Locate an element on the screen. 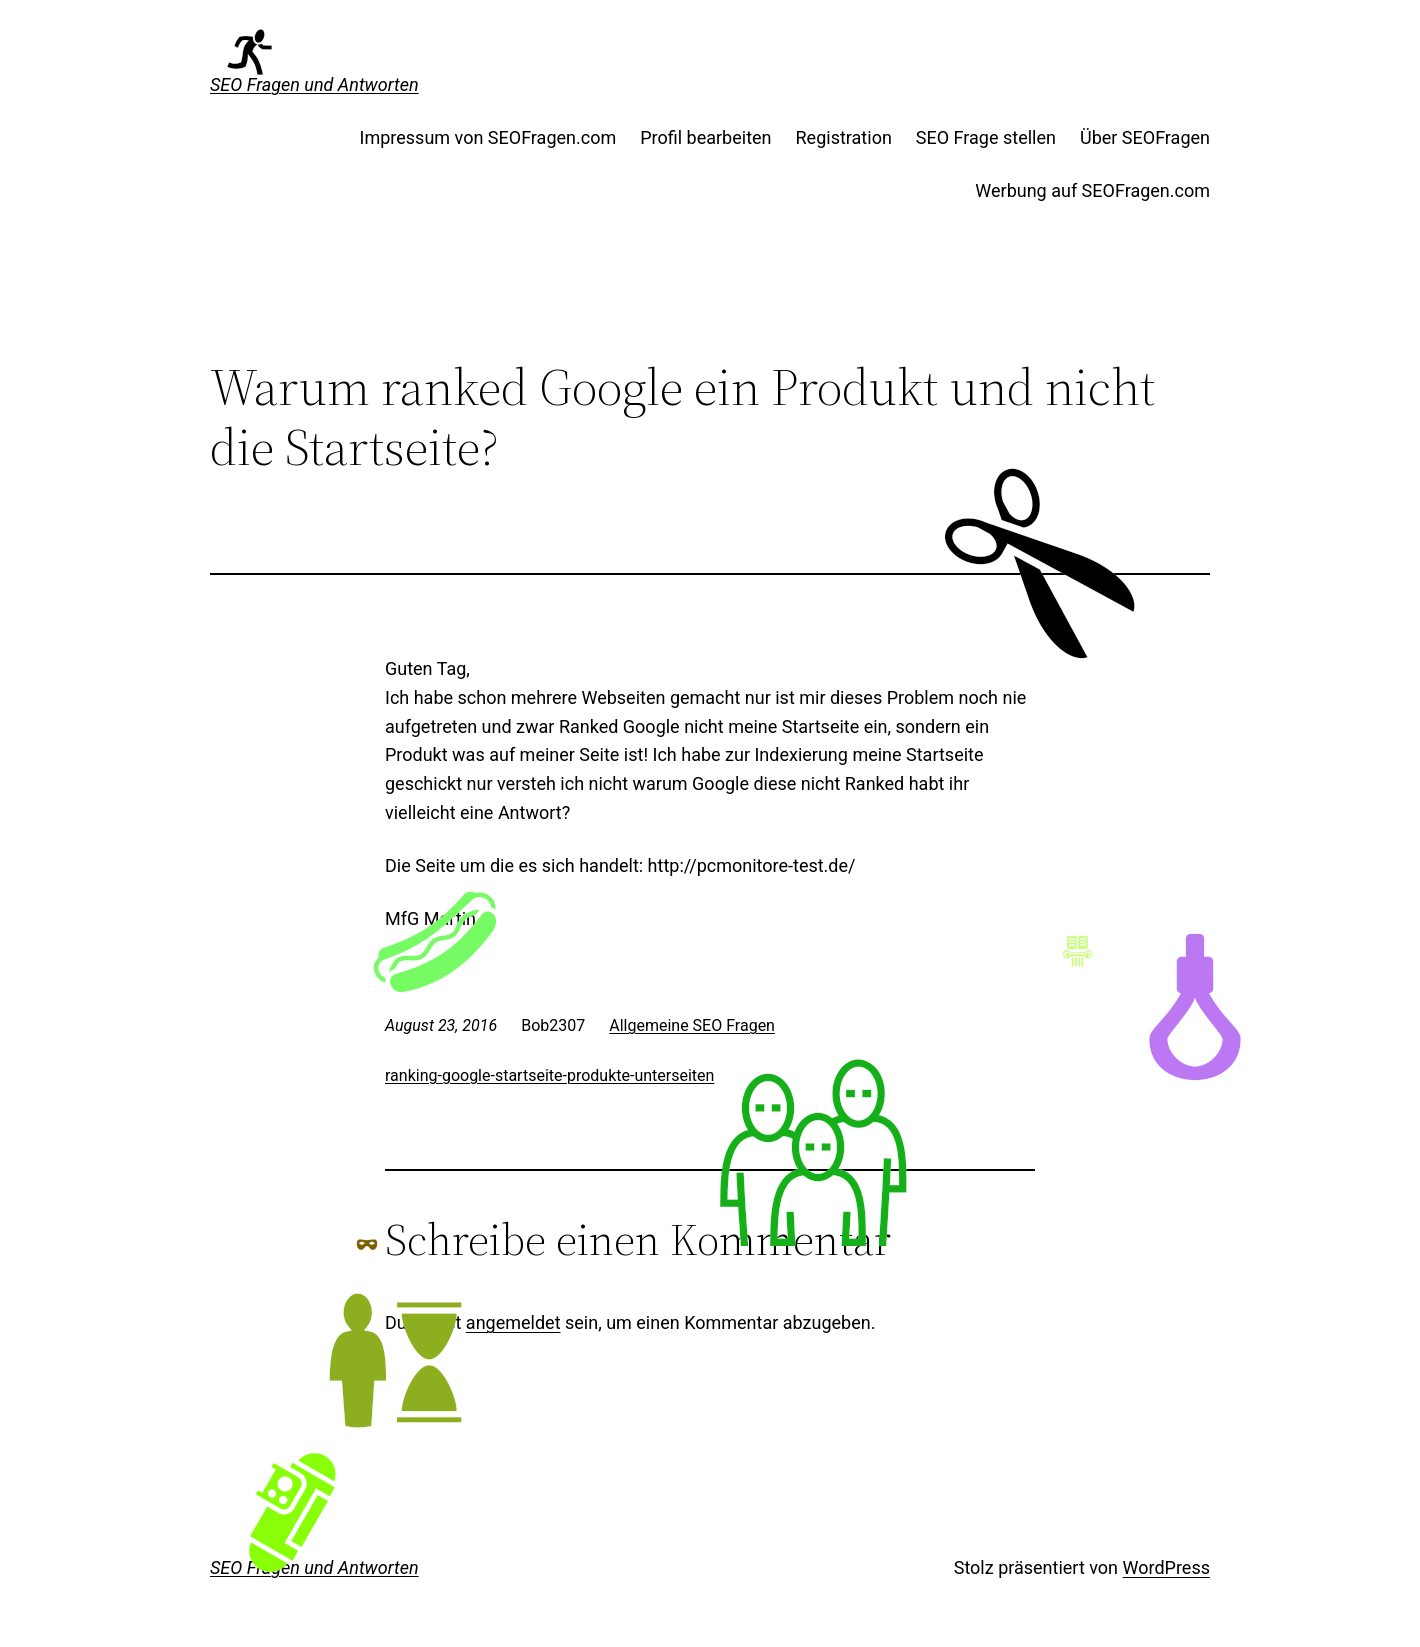  start or resume running in a game is located at coordinates (249, 51).